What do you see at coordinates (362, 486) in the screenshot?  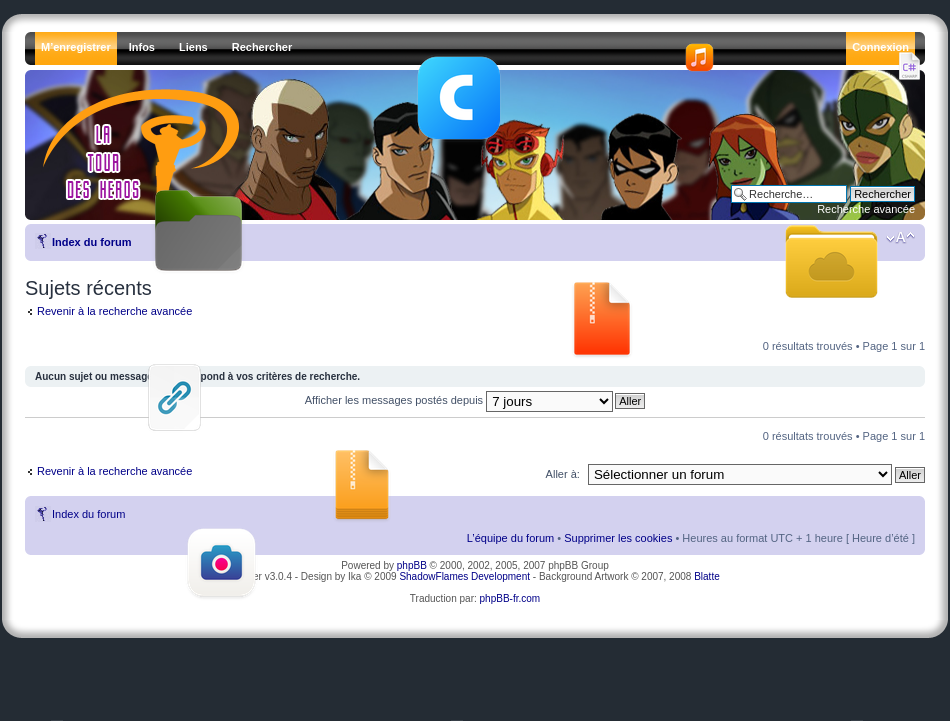 I see `a compressed package or archive file` at bounding box center [362, 486].